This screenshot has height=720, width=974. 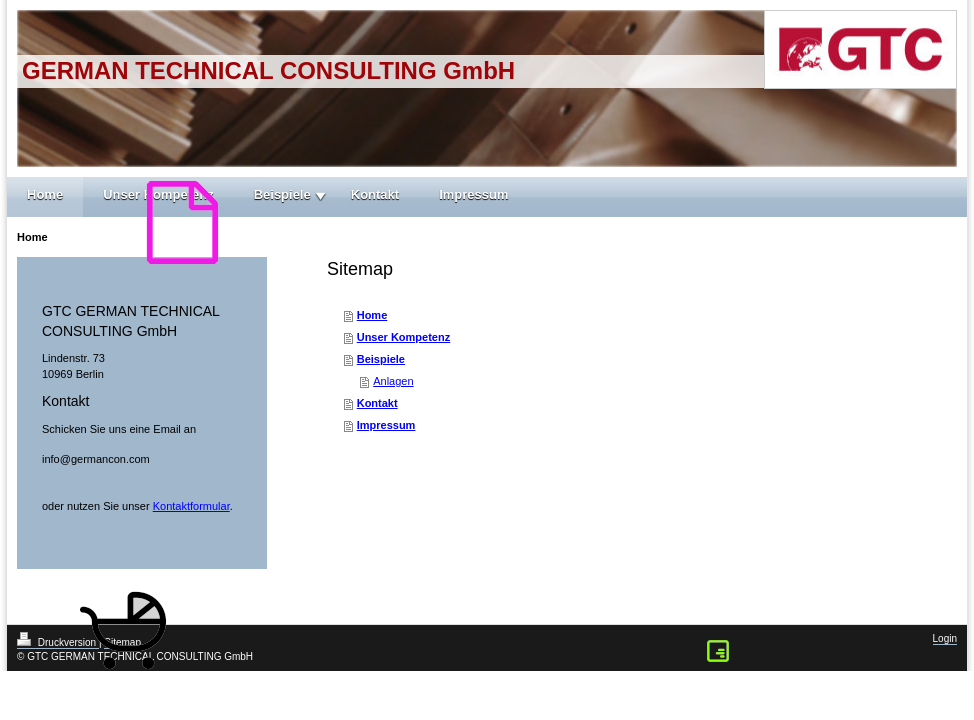 What do you see at coordinates (182, 222) in the screenshot?
I see `create a new file` at bounding box center [182, 222].